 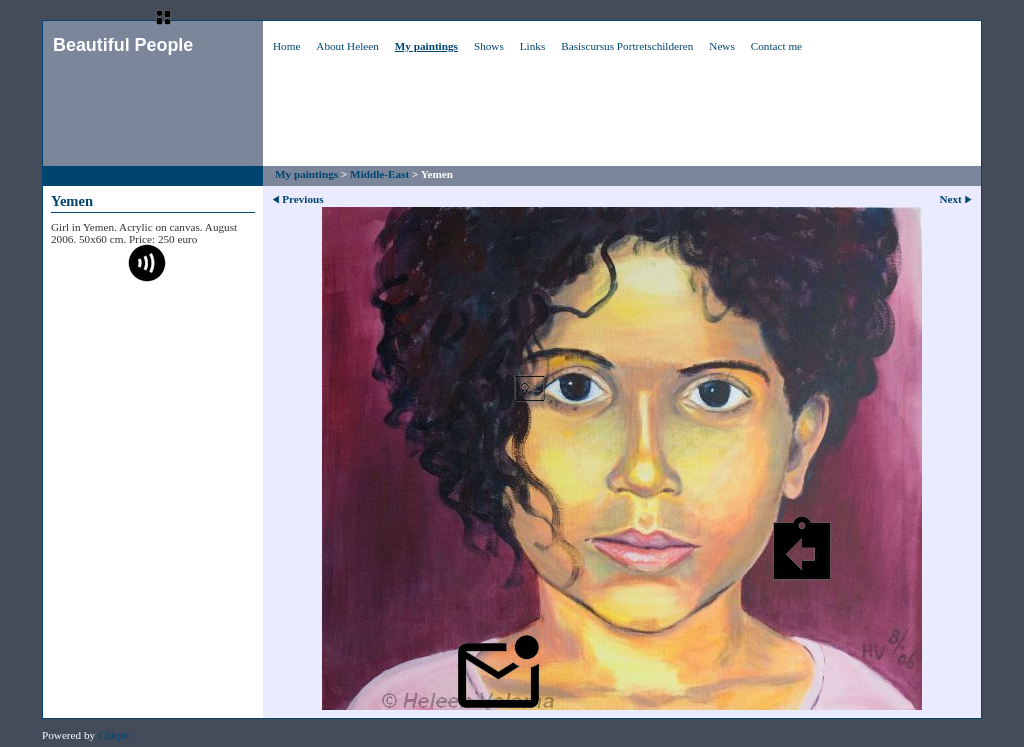 I want to click on view profile or account information, so click(x=529, y=388).